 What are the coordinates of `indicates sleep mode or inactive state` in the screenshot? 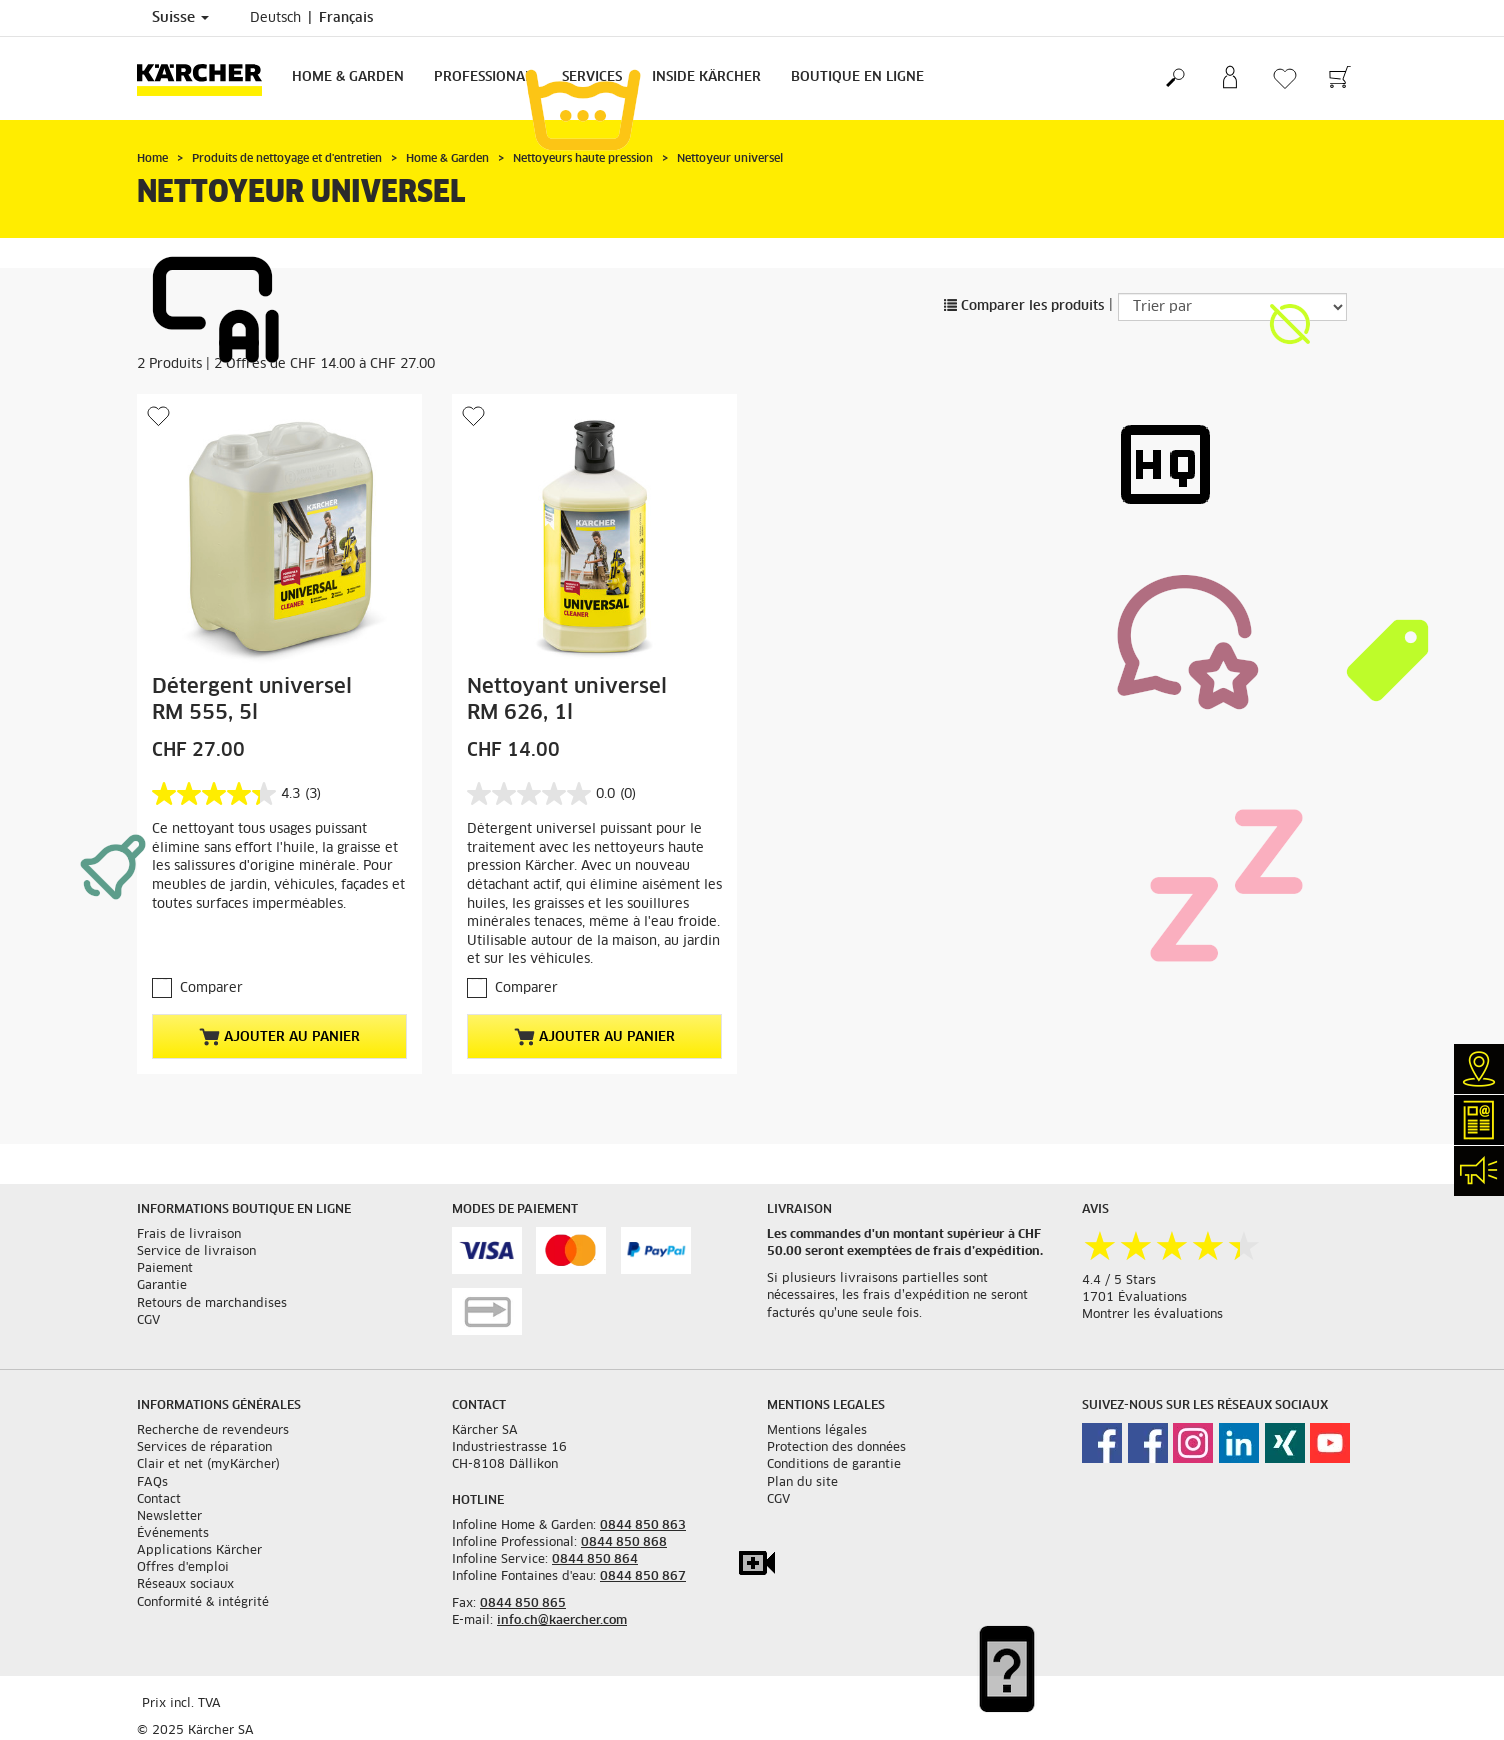 It's located at (1226, 885).